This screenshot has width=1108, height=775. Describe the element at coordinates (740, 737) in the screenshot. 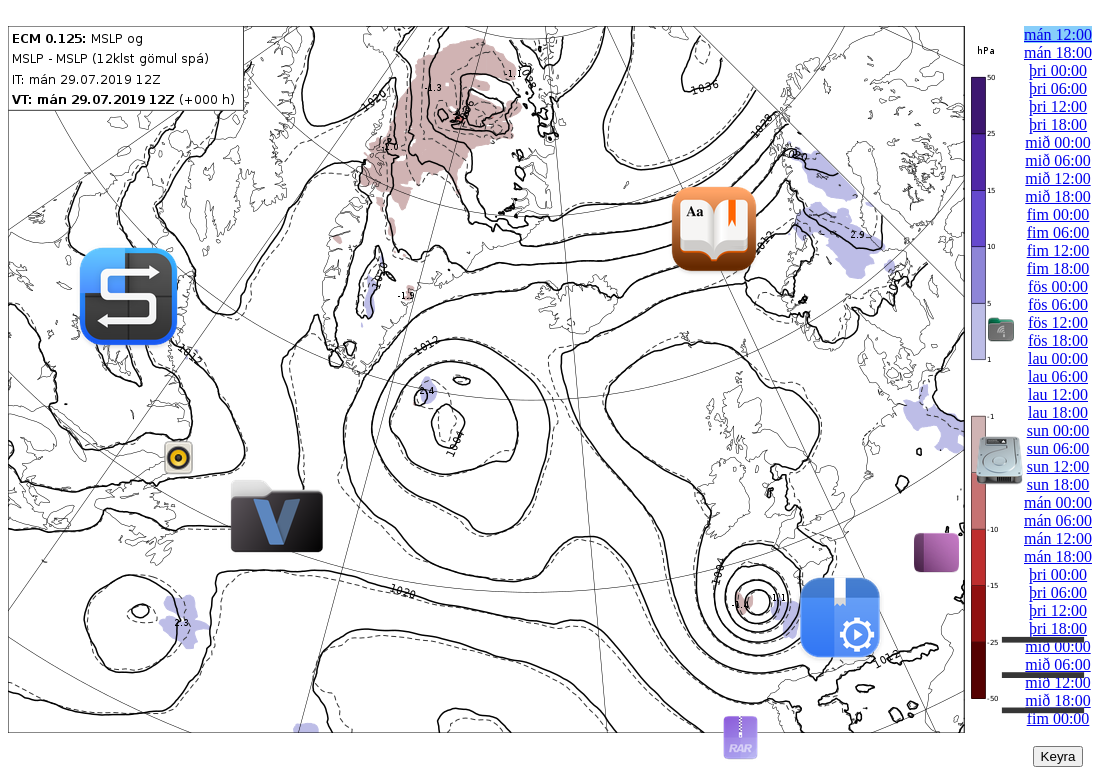

I see `a compressed RAR archive file` at that location.